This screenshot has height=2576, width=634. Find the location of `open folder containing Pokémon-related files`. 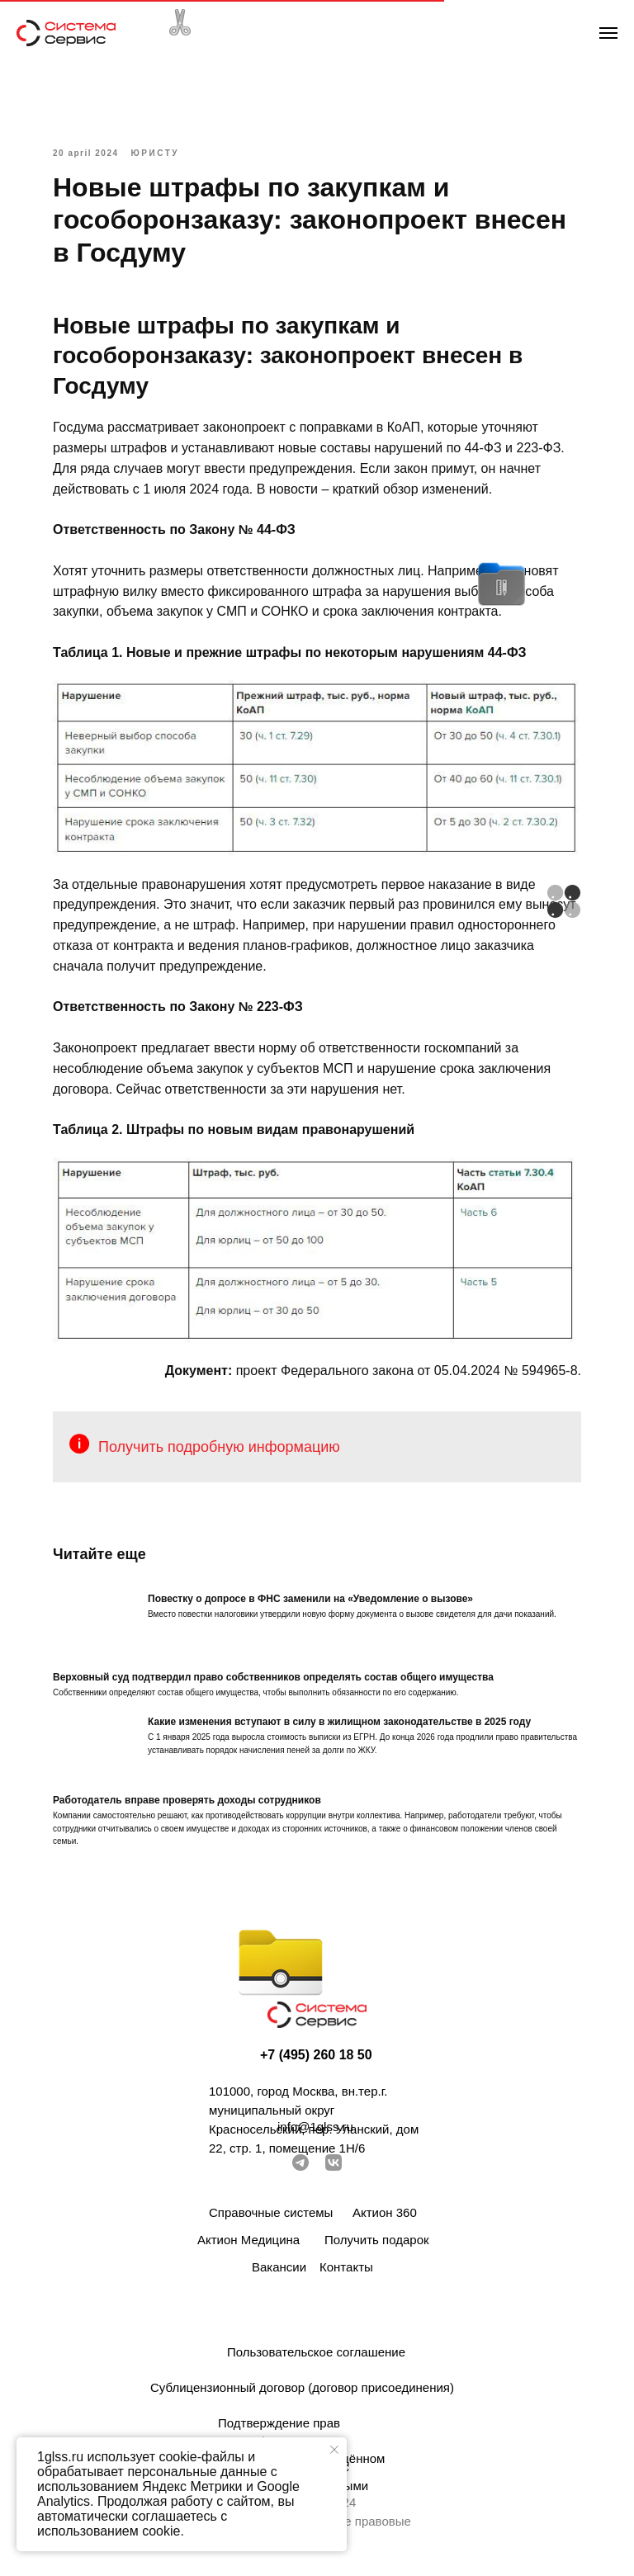

open folder containing Pokémon-related files is located at coordinates (280, 1964).